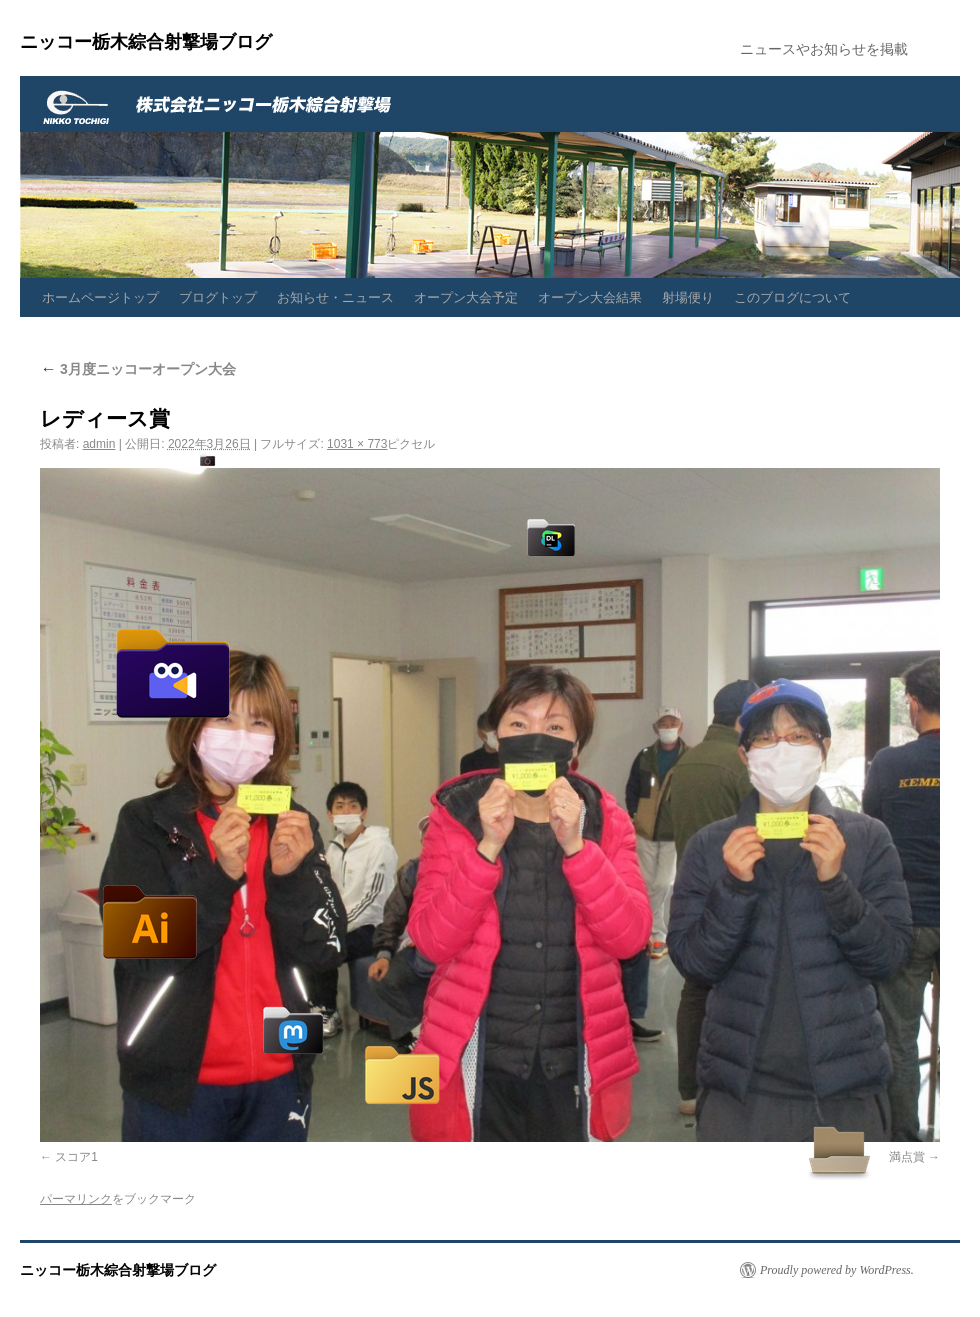 This screenshot has height=1317, width=980. Describe the element at coordinates (402, 1077) in the screenshot. I see `open javascript project folder` at that location.